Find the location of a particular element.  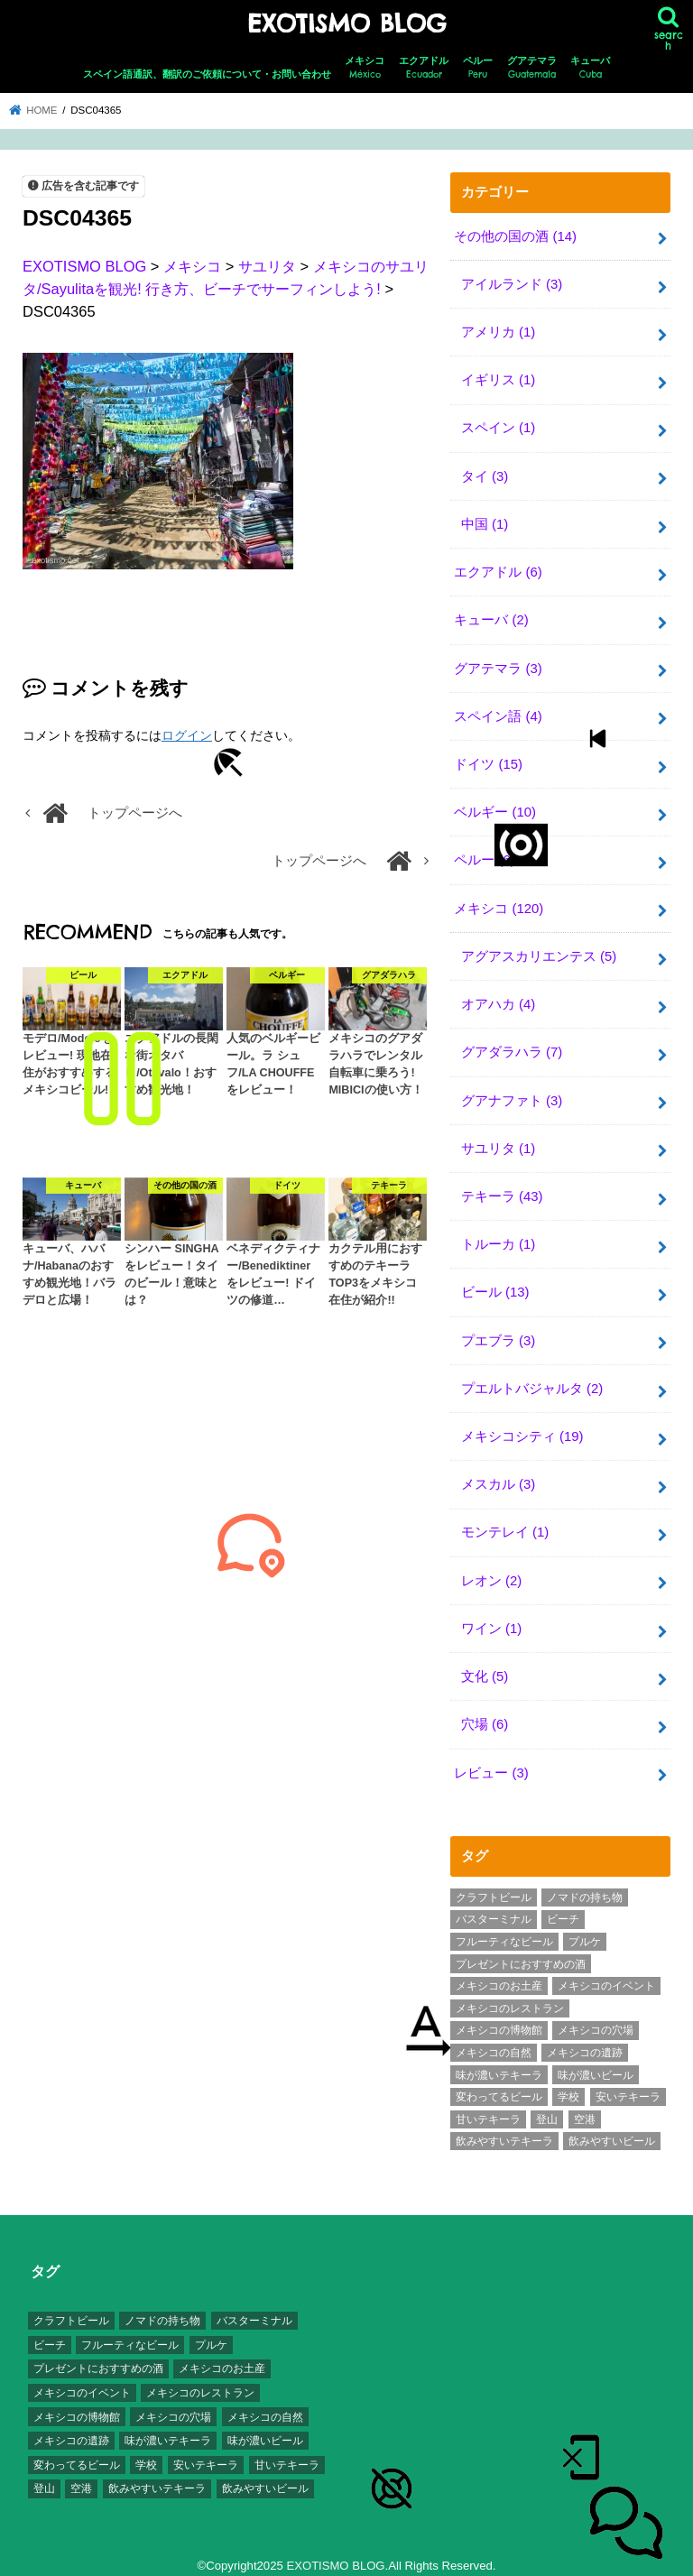

pin a conversation to a location is located at coordinates (249, 1542).